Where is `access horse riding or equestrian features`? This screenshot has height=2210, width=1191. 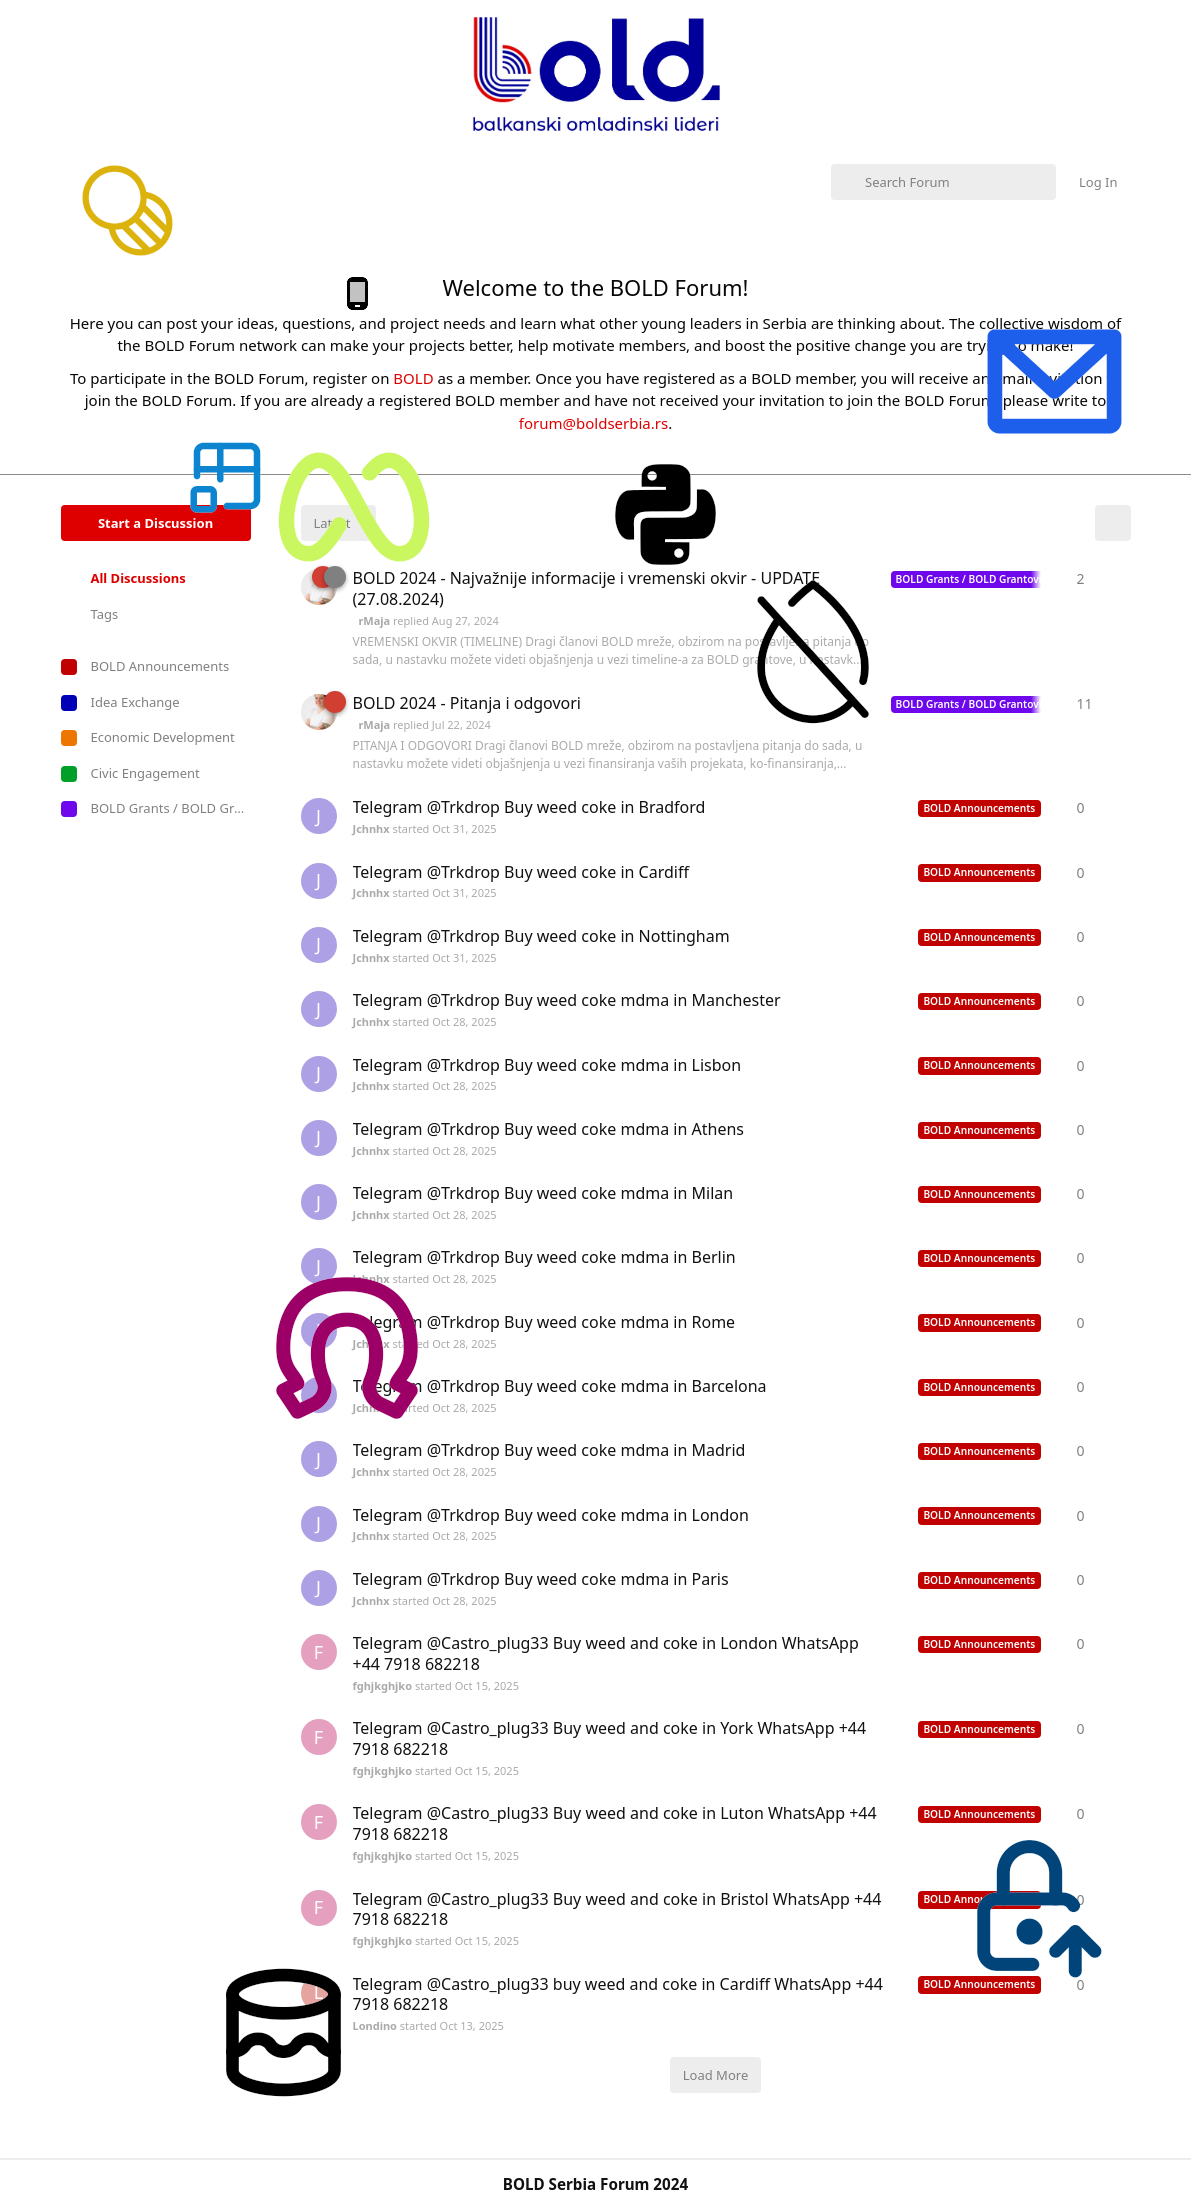 access horse riding or equestrian features is located at coordinates (347, 1348).